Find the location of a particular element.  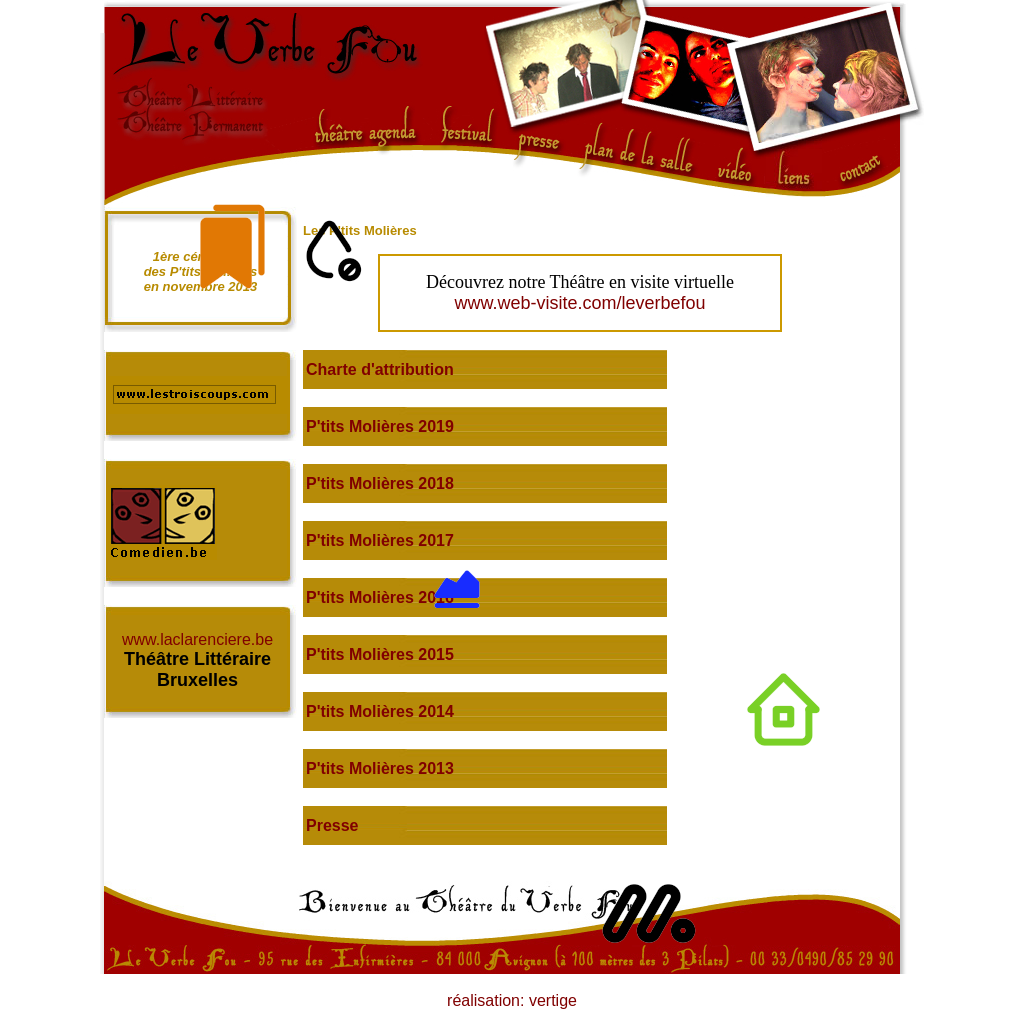

view area chart or graph is located at coordinates (457, 588).